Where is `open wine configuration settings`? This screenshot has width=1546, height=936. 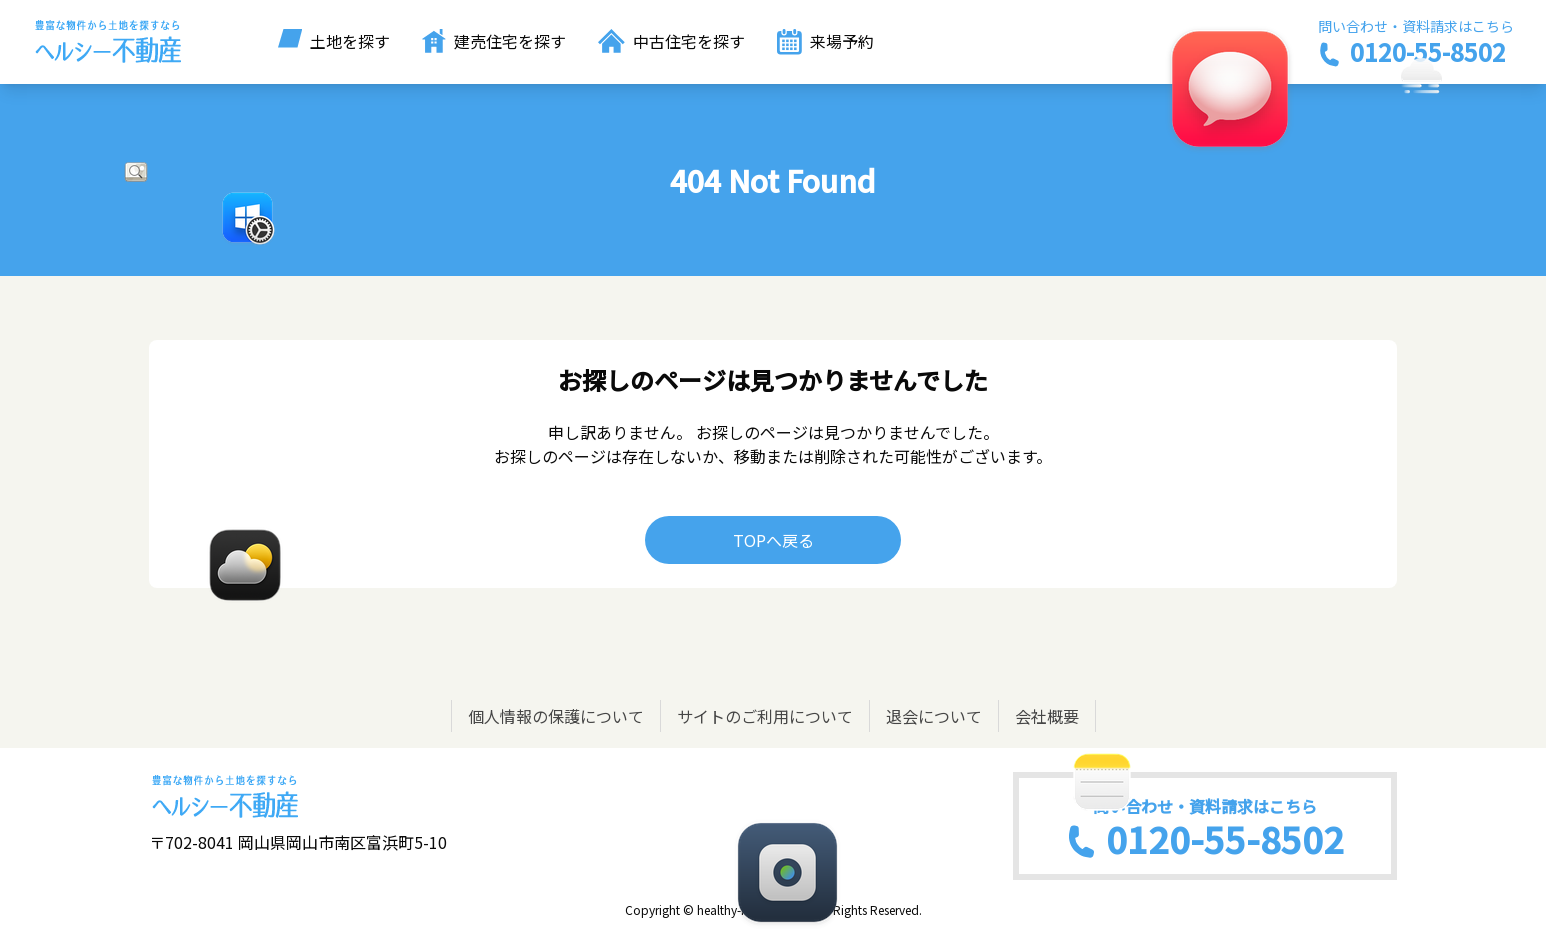 open wine configuration settings is located at coordinates (247, 217).